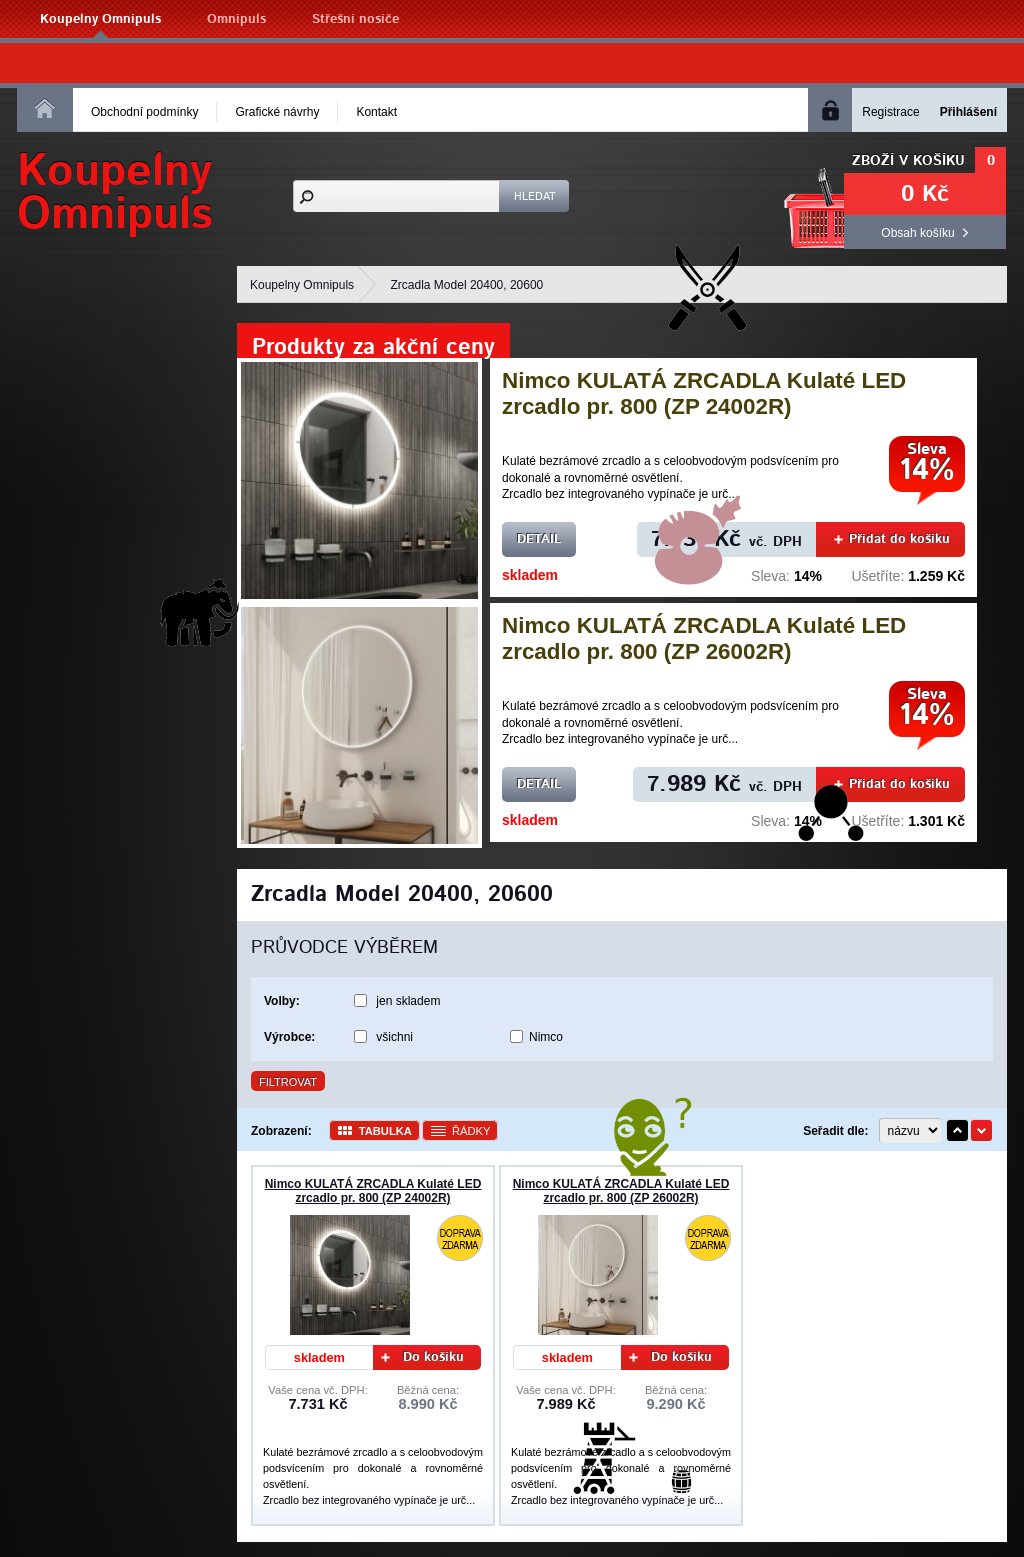 The width and height of the screenshot is (1024, 1557). Describe the element at coordinates (707, 286) in the screenshot. I see `trim or cut selected content` at that location.